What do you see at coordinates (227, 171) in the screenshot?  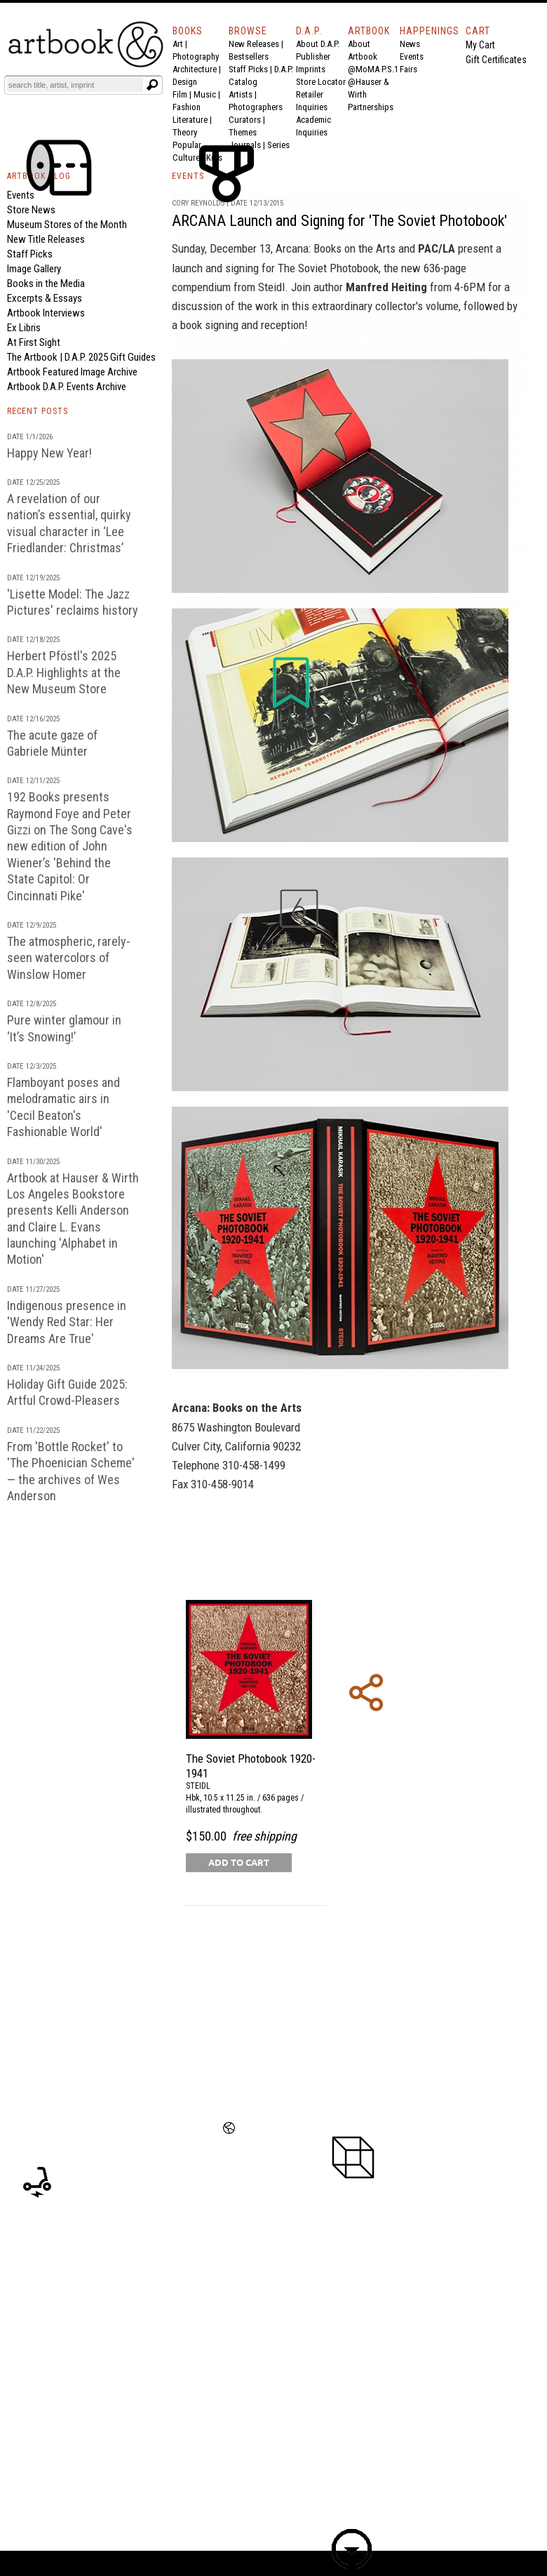 I see `view achievements or awards` at bounding box center [227, 171].